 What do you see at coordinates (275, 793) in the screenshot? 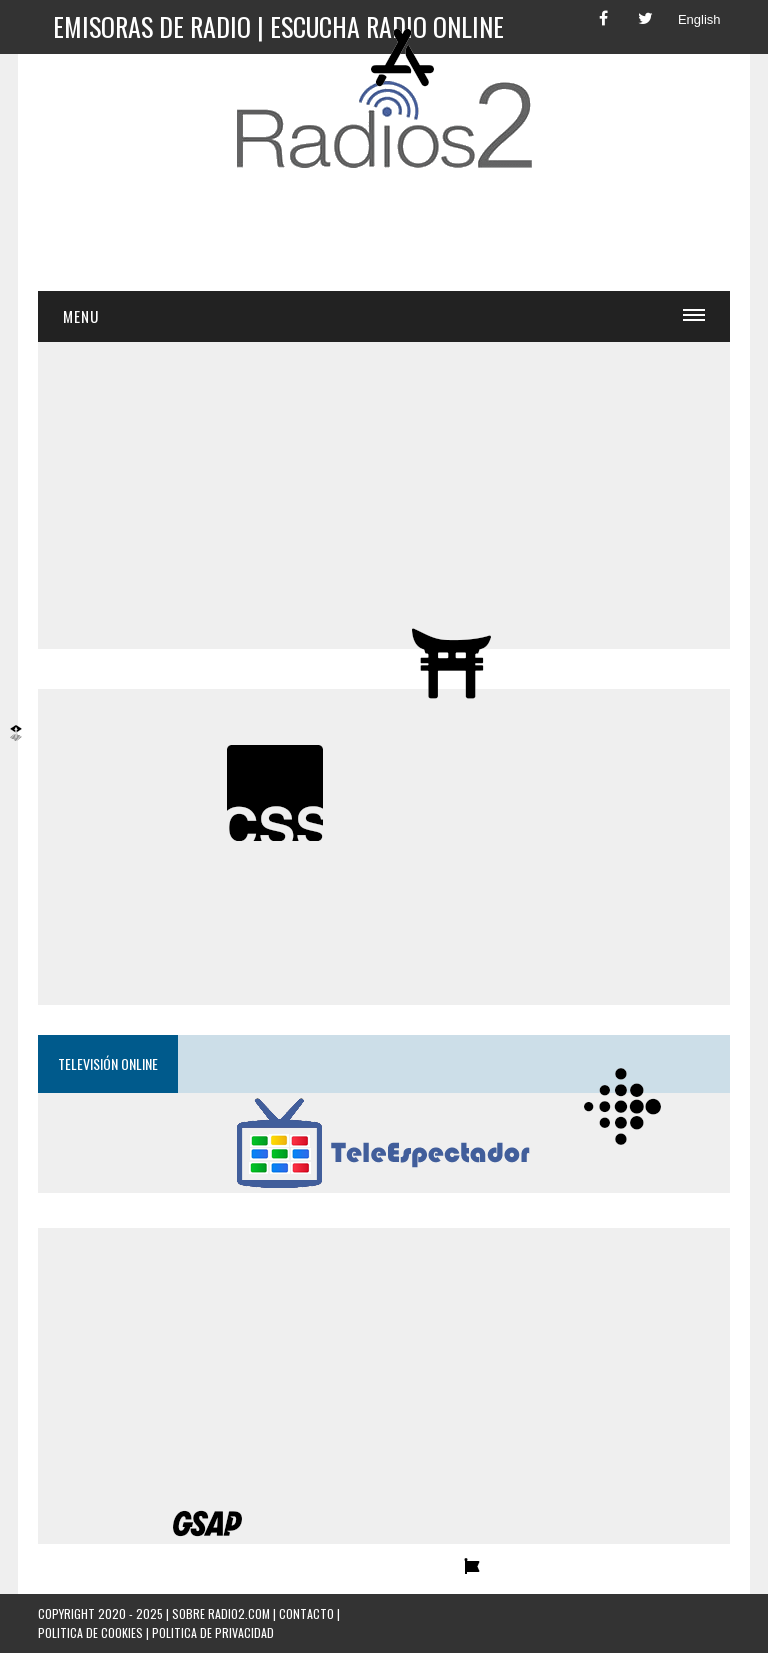
I see `visit CSS Wizardry website or resources` at bounding box center [275, 793].